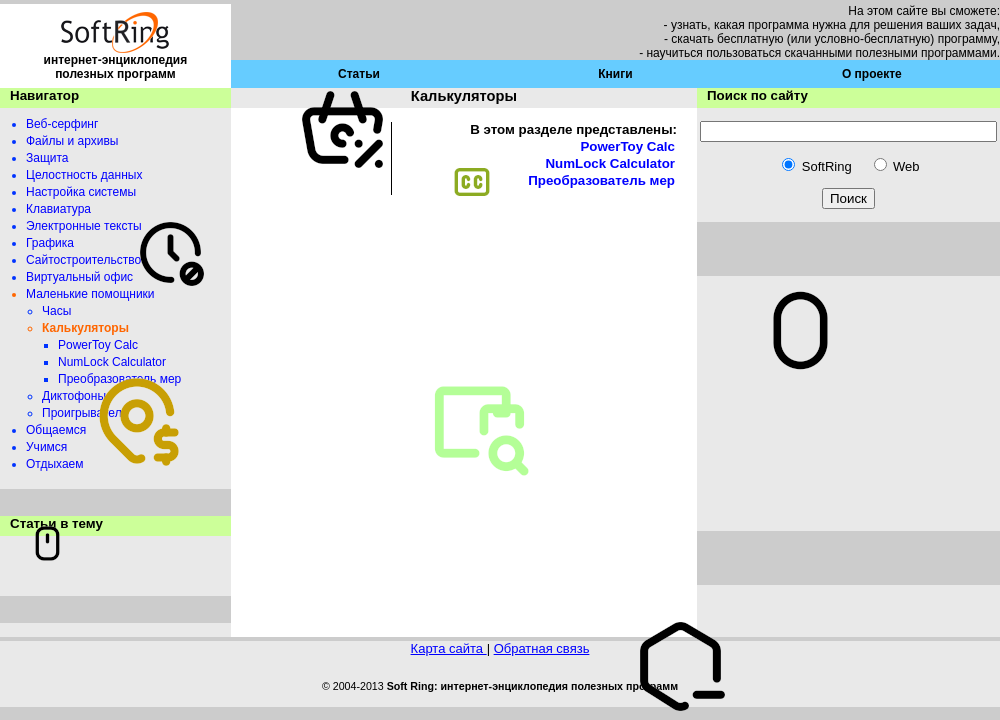  Describe the element at coordinates (800, 330) in the screenshot. I see `access medication or pharmacy features` at that location.